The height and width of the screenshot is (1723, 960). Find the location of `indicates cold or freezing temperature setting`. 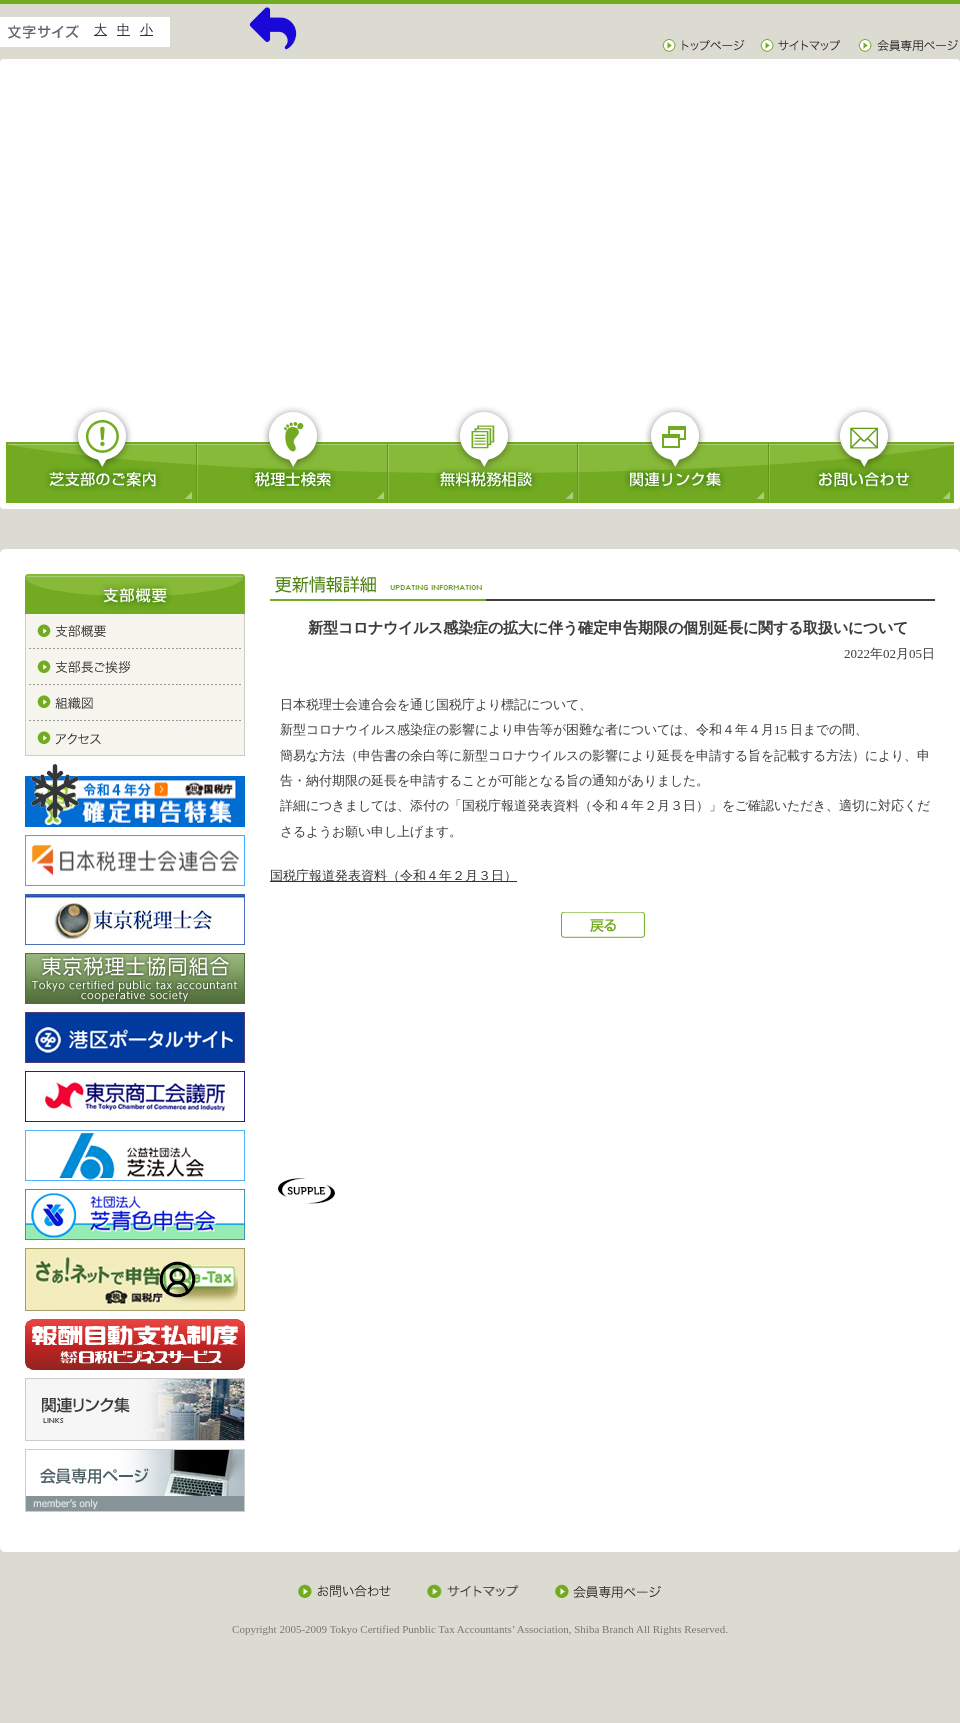

indicates cold or freezing temperature setting is located at coordinates (55, 791).